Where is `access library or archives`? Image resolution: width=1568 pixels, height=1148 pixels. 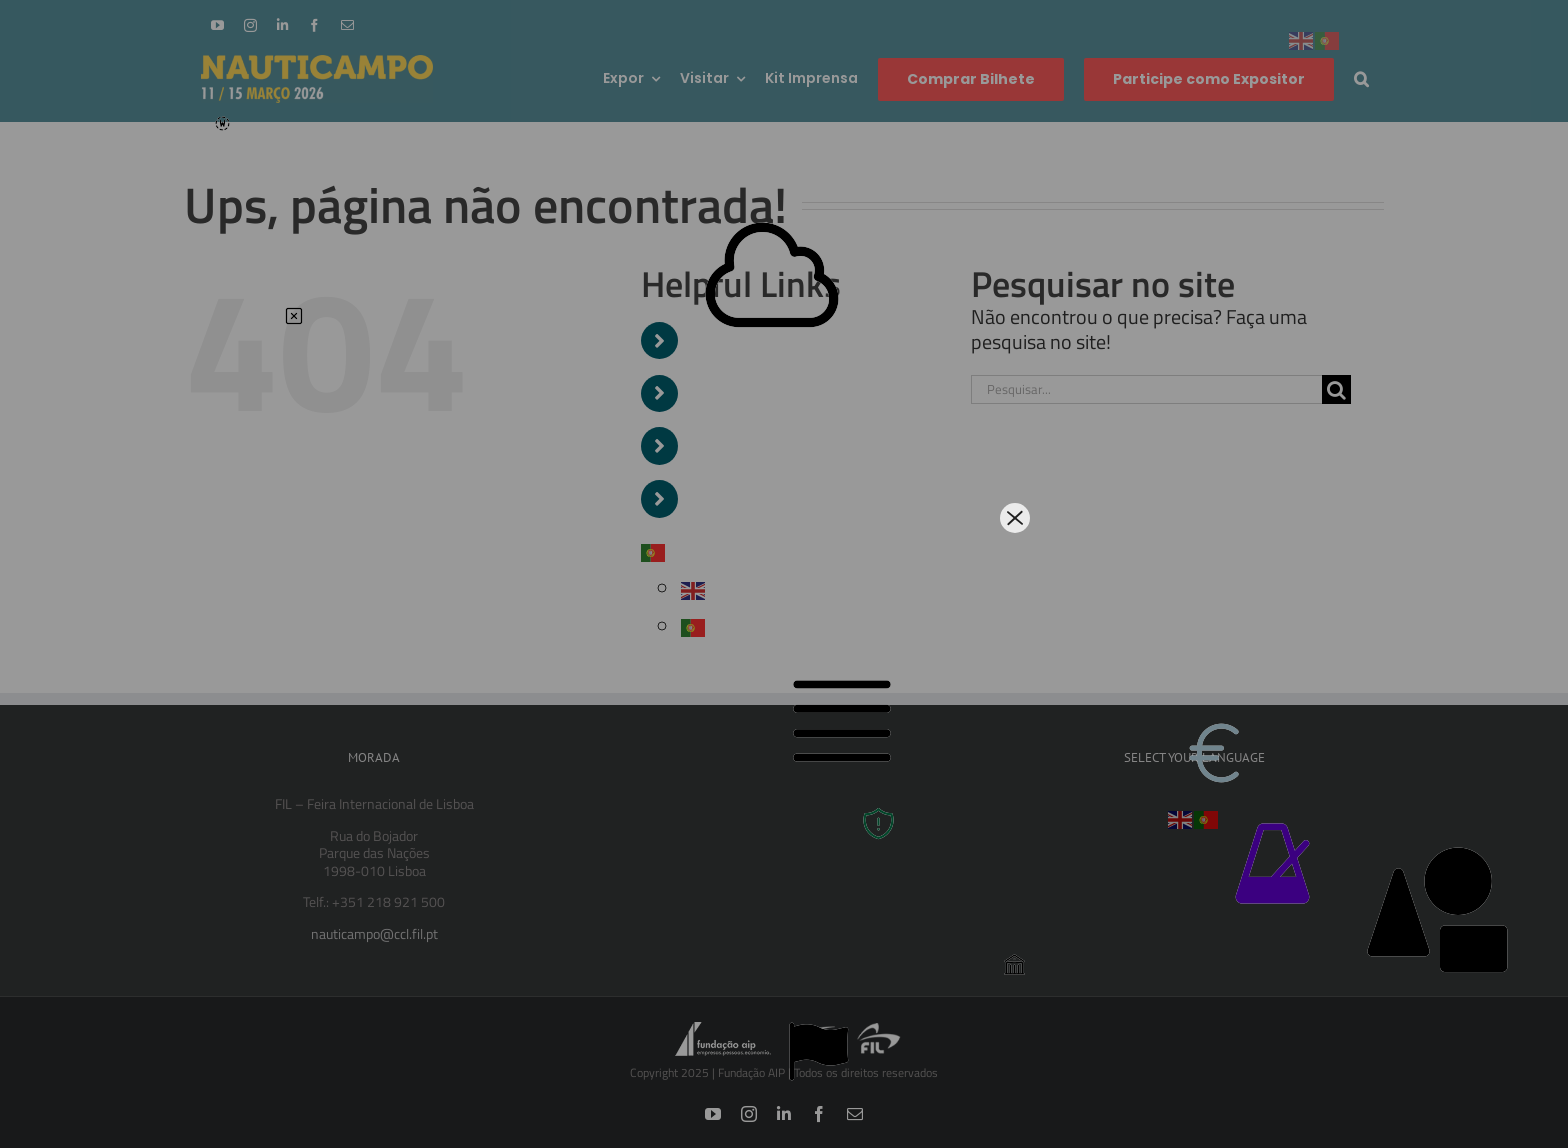 access library or archives is located at coordinates (1014, 964).